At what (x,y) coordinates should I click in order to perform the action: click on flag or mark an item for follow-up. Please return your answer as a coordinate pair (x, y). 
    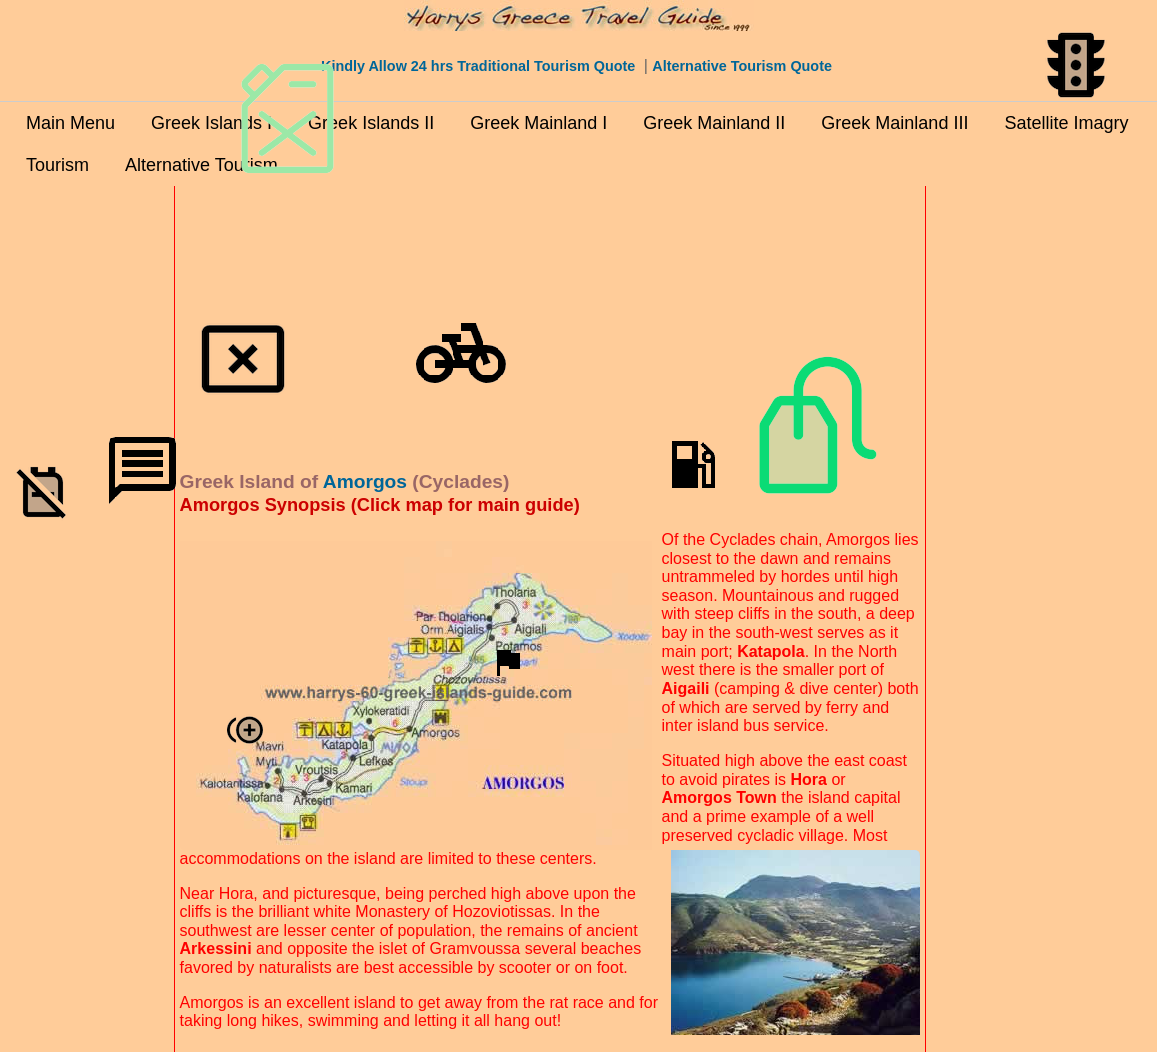
    Looking at the image, I should click on (507, 662).